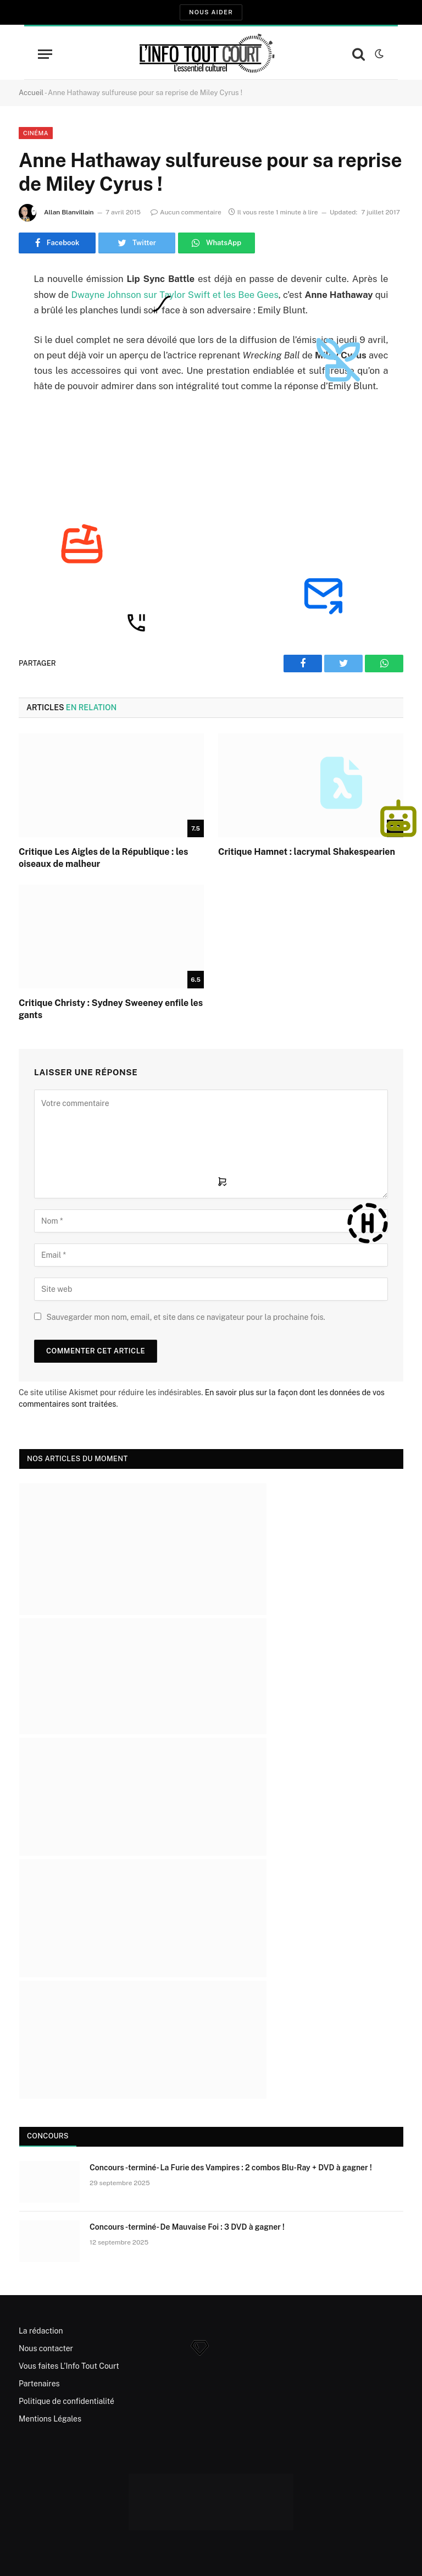 The width and height of the screenshot is (422, 2576). Describe the element at coordinates (162, 303) in the screenshot. I see `apply ease-in-out animation timing` at that location.